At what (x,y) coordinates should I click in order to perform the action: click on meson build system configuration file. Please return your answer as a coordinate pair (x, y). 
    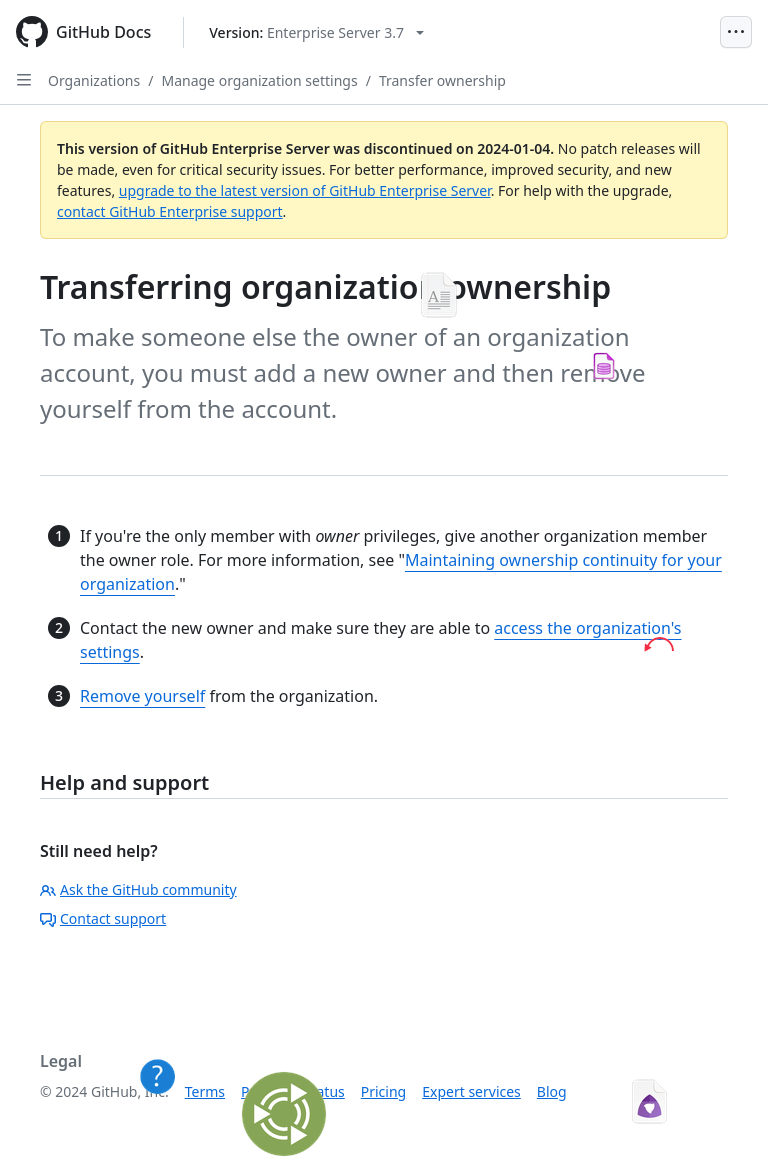
    Looking at the image, I should click on (649, 1101).